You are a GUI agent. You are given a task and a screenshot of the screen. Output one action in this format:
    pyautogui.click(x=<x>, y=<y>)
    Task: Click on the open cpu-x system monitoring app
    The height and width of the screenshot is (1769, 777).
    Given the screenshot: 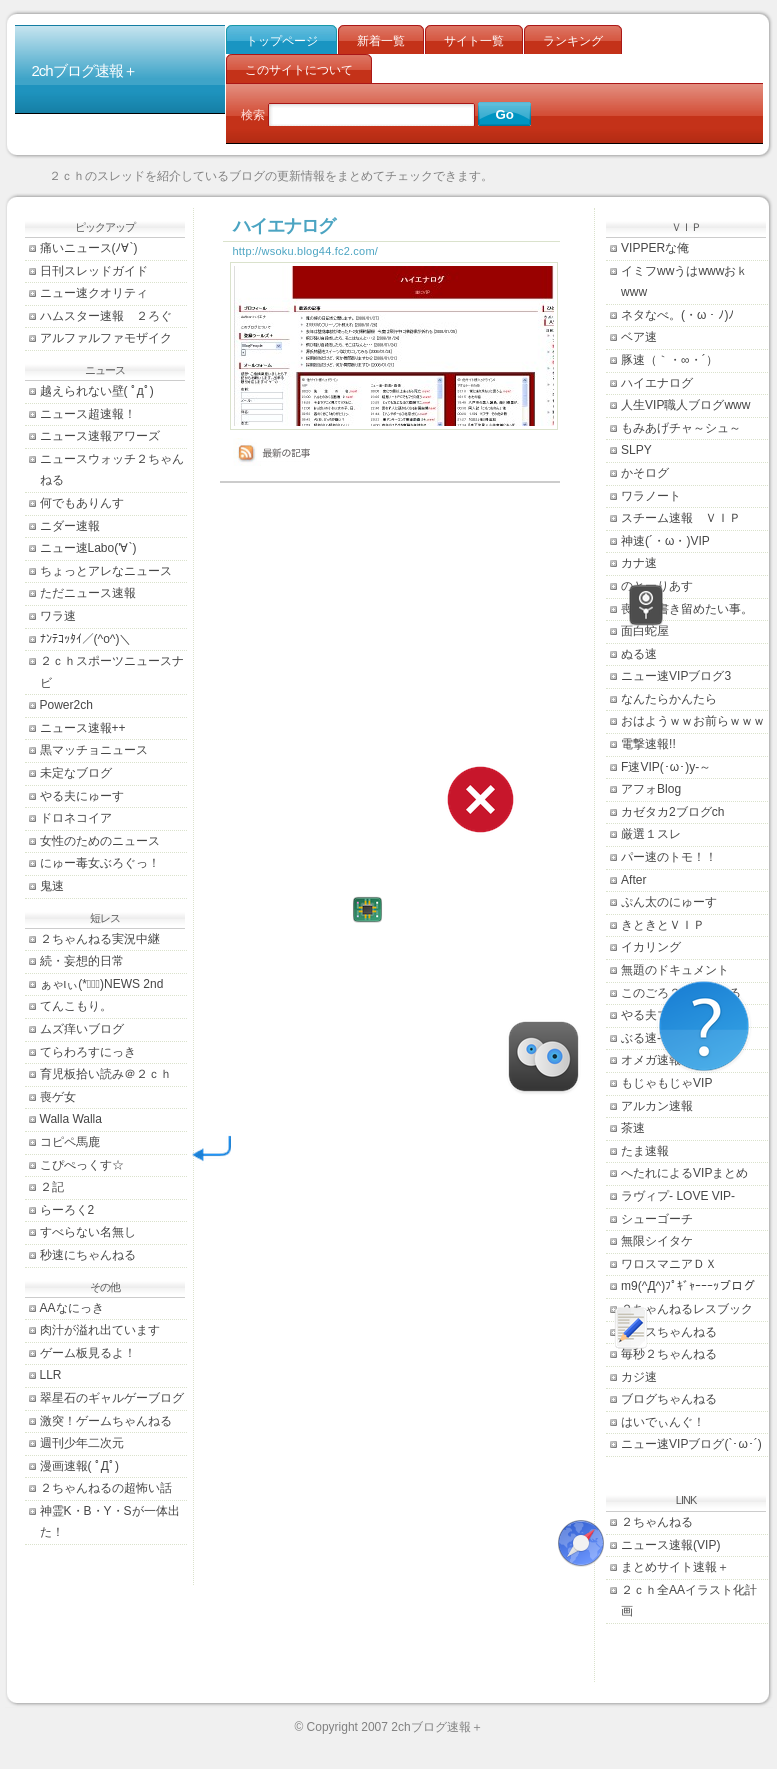 What is the action you would take?
    pyautogui.click(x=367, y=909)
    